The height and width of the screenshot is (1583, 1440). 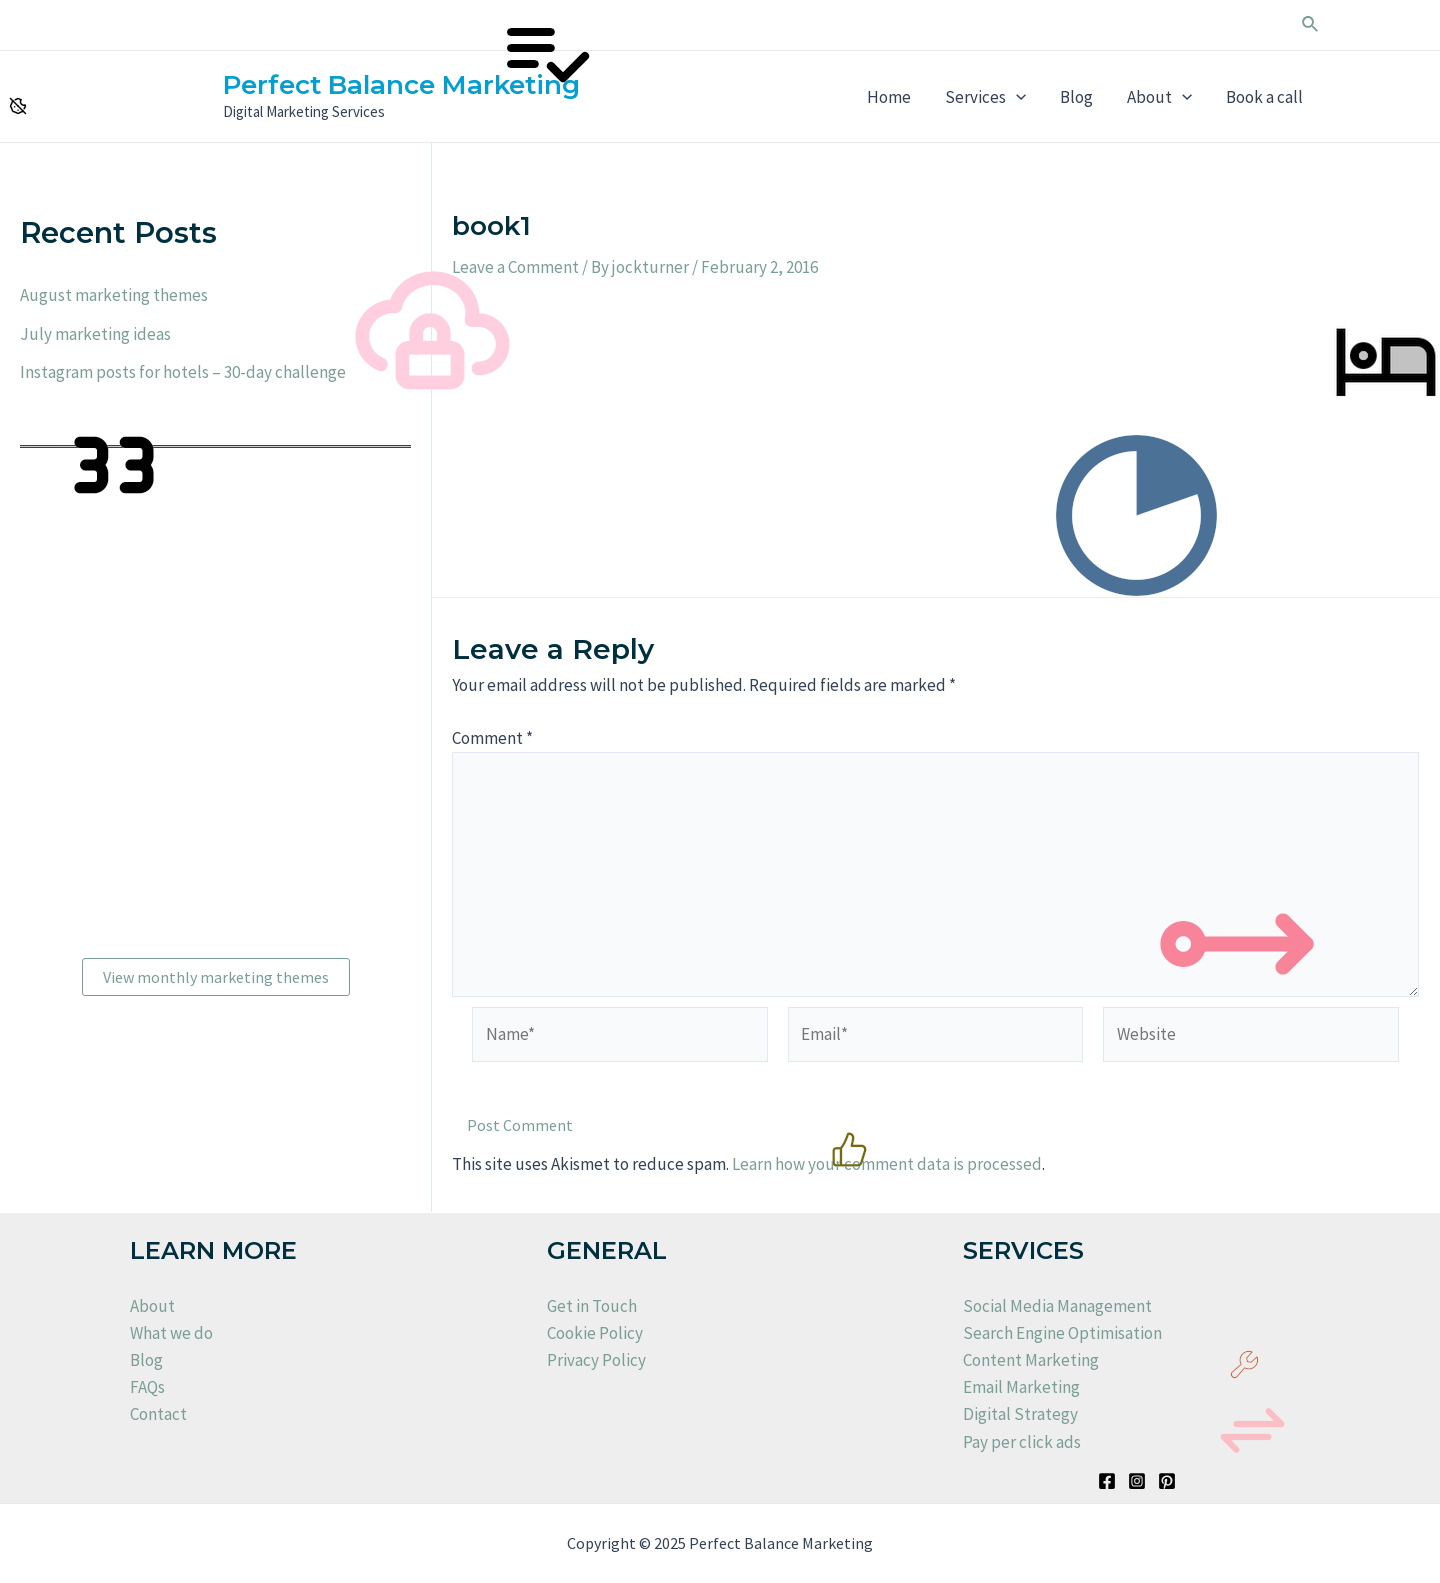 I want to click on indicates item number 33 in a list or sequence, so click(x=114, y=465).